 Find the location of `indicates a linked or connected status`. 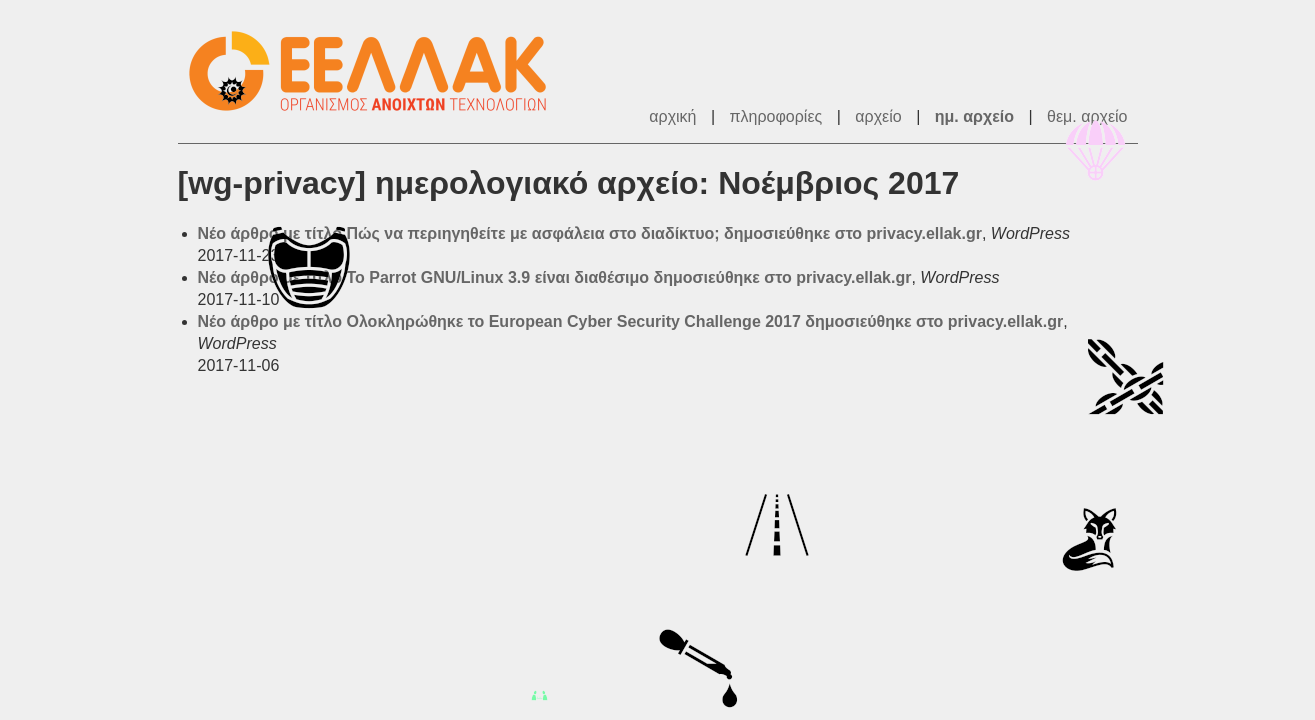

indicates a linked or connected status is located at coordinates (1125, 376).